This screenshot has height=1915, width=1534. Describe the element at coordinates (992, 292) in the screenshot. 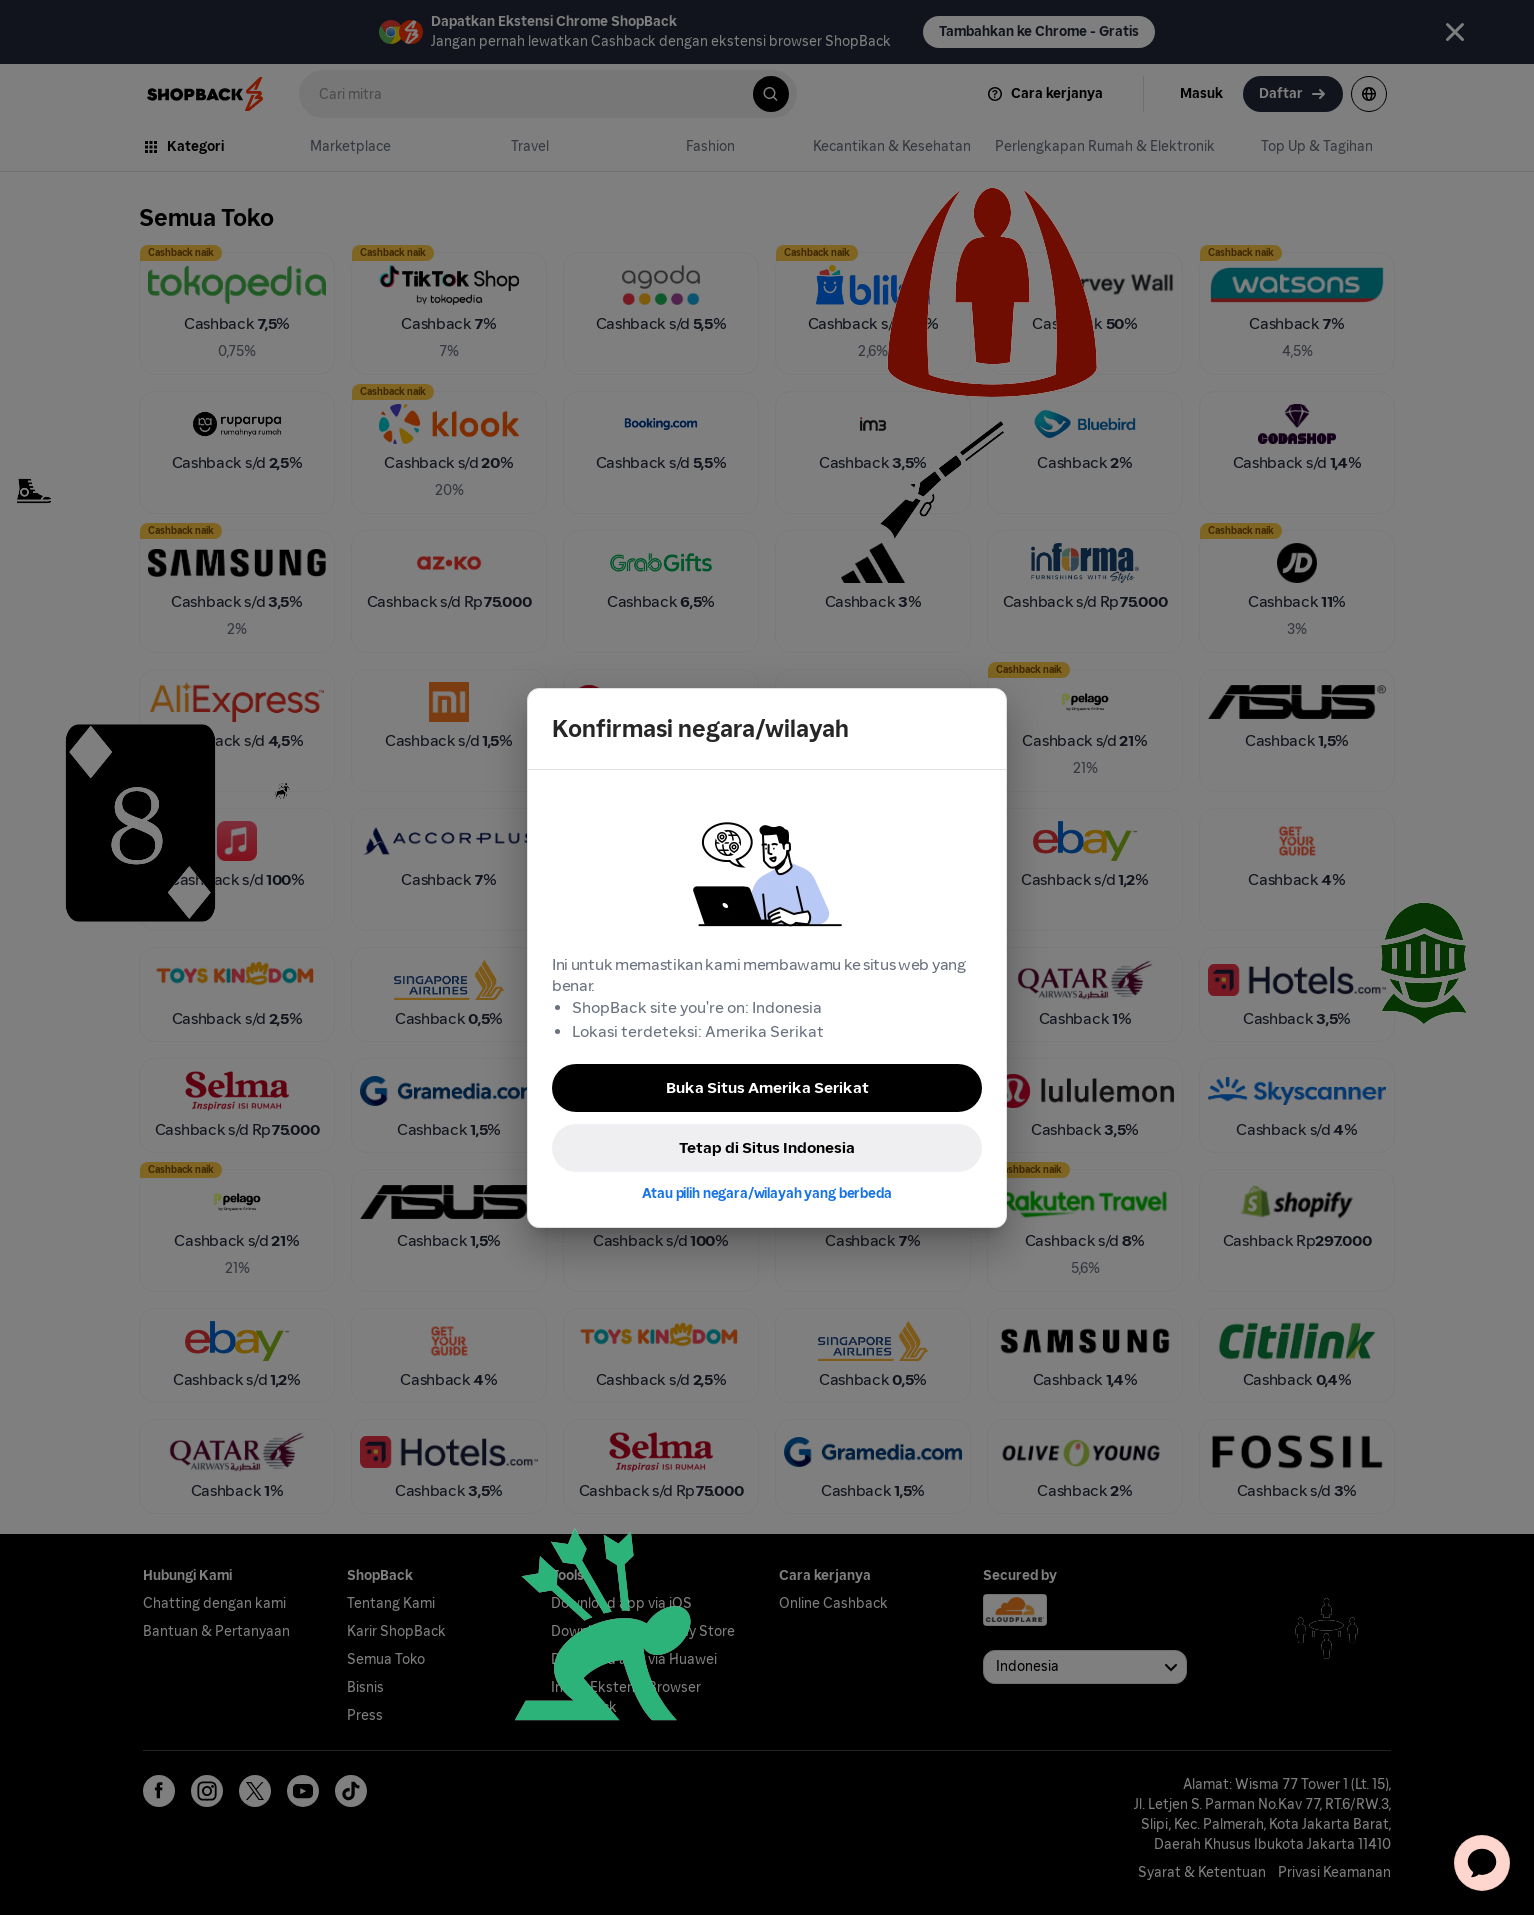

I see `notification security settings` at that location.